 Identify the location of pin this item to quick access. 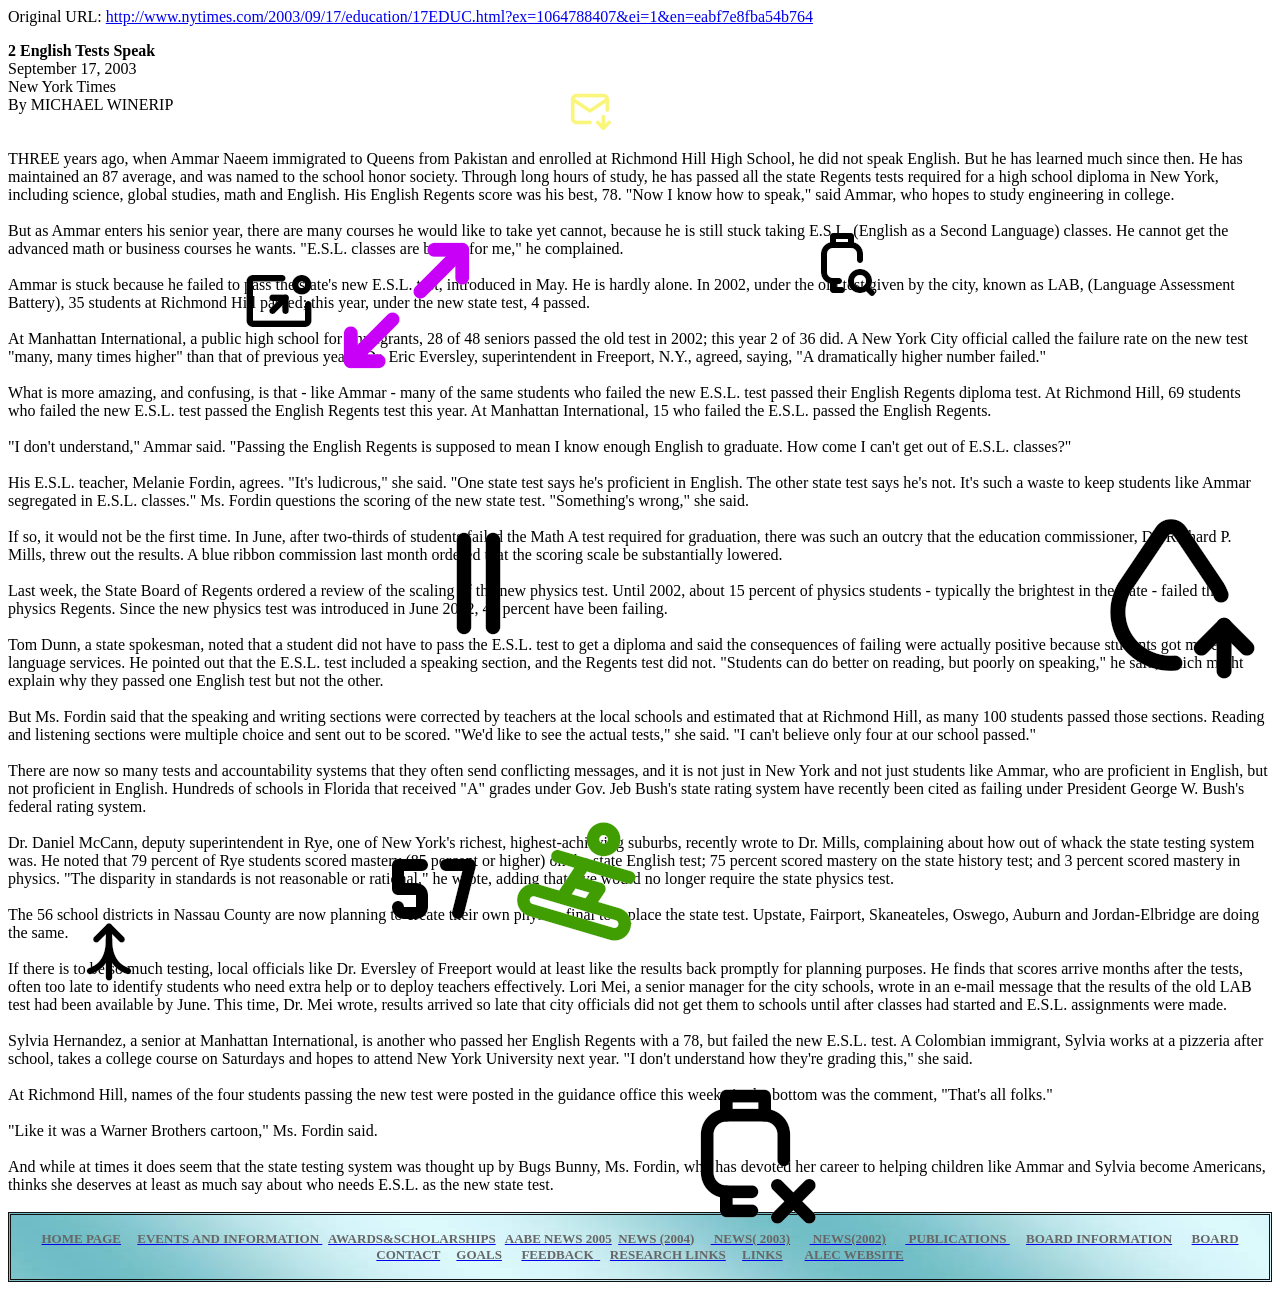
(279, 301).